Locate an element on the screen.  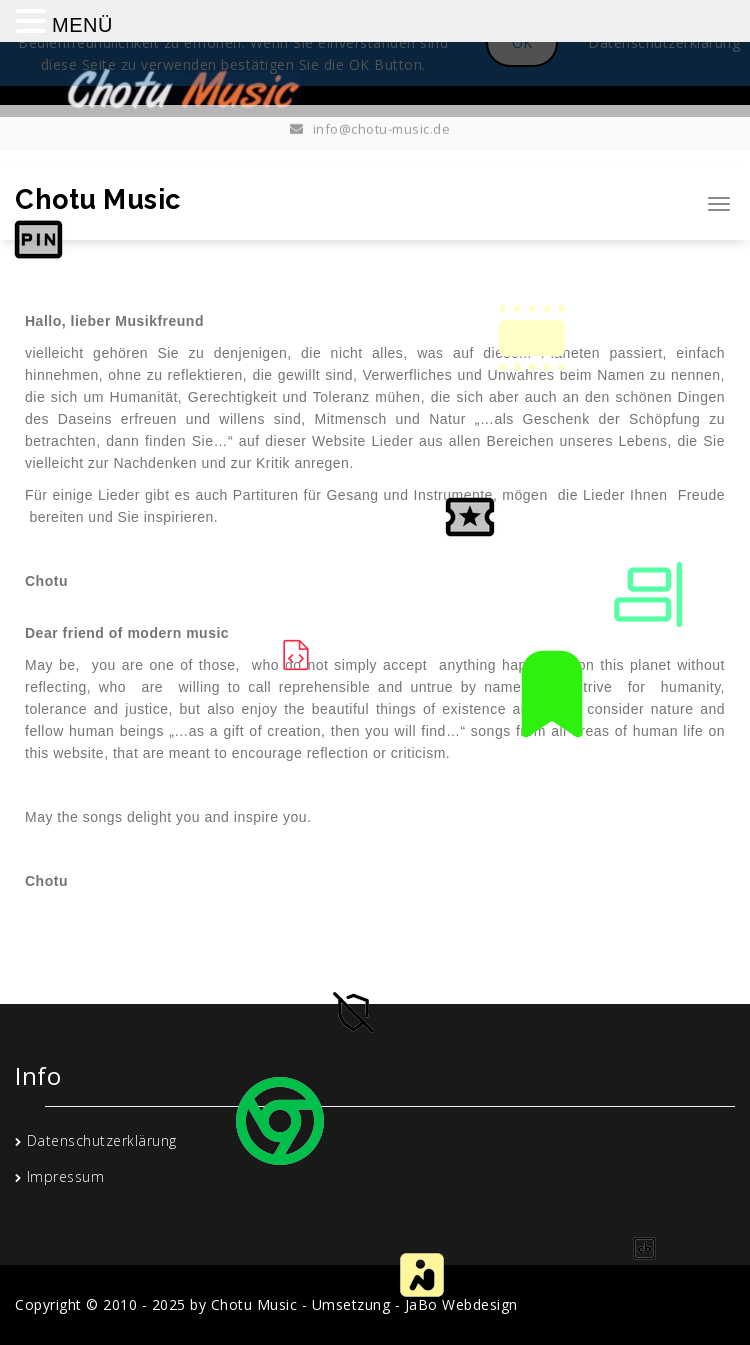
indicates a confined space or restricted area is located at coordinates (422, 1275).